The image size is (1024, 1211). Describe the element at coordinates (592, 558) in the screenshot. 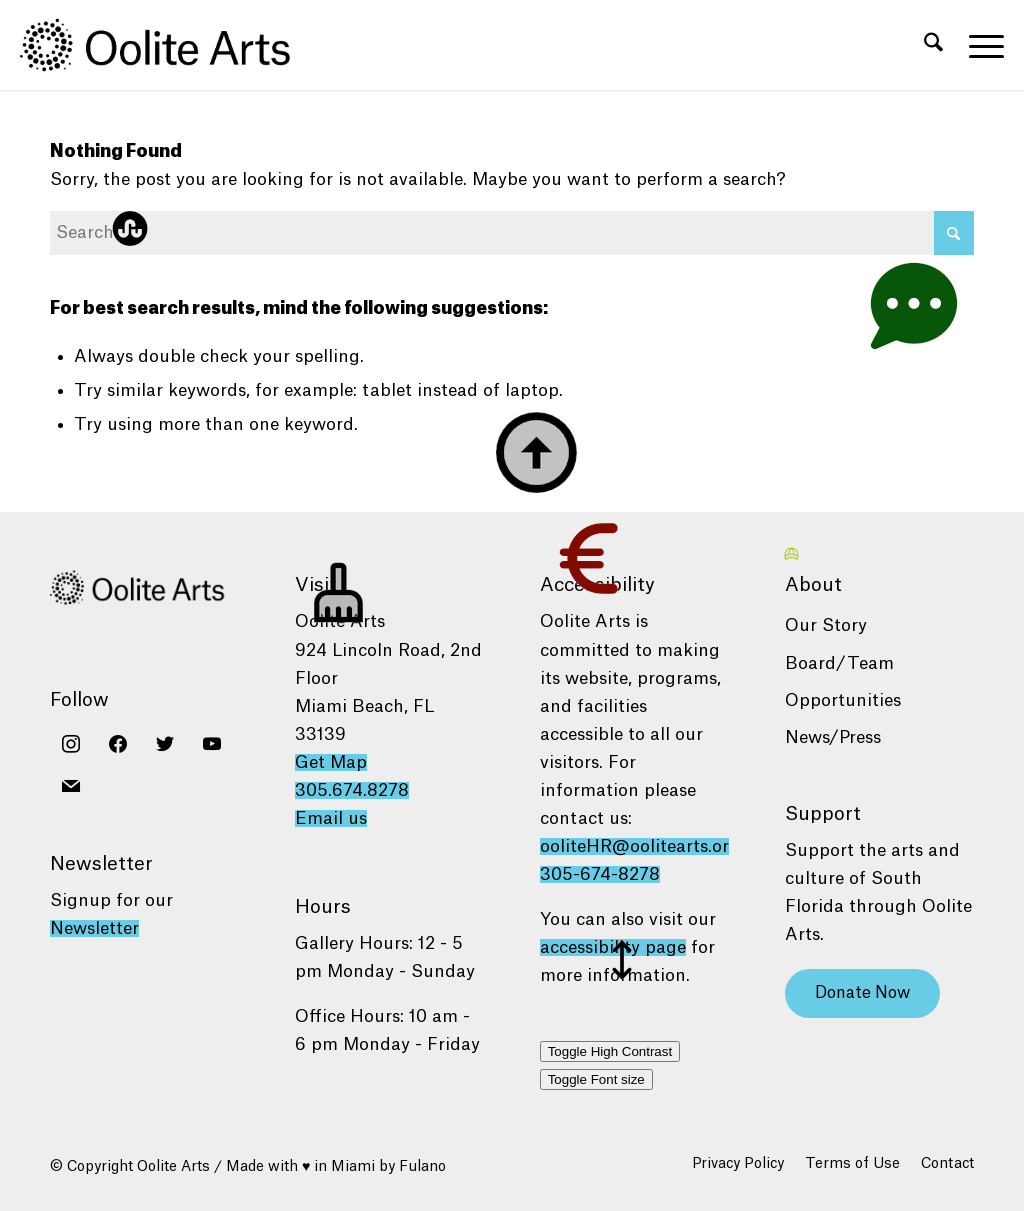

I see `view price in euros` at that location.